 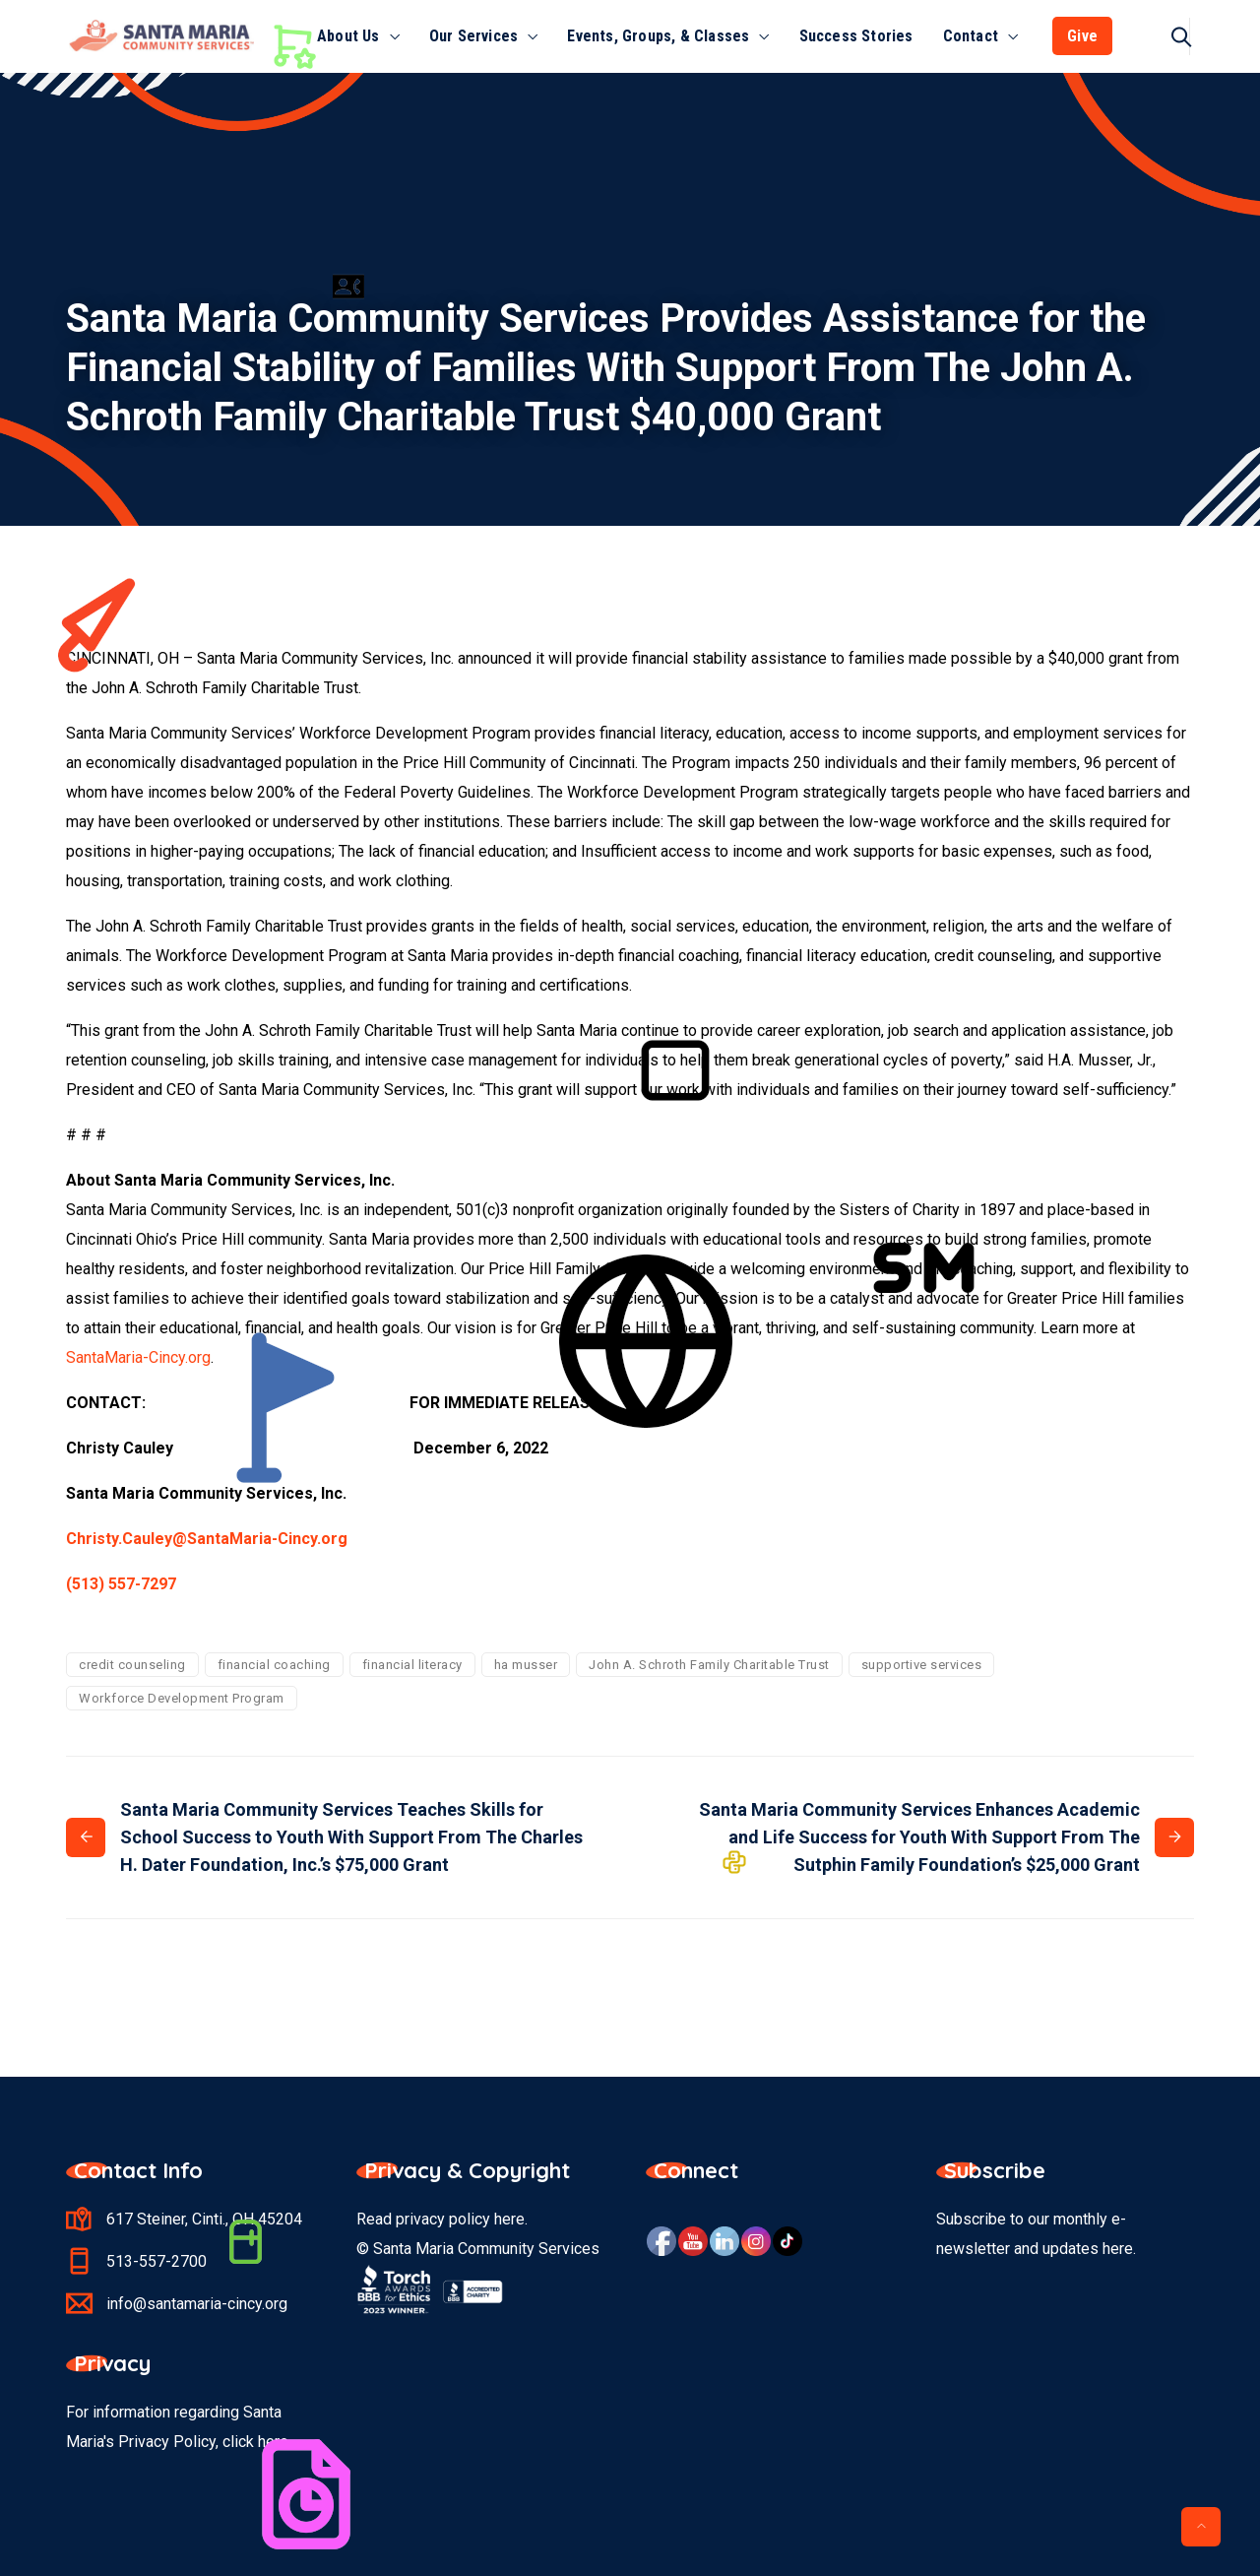 I want to click on view file with chart or analytics data, so click(x=306, y=2494).